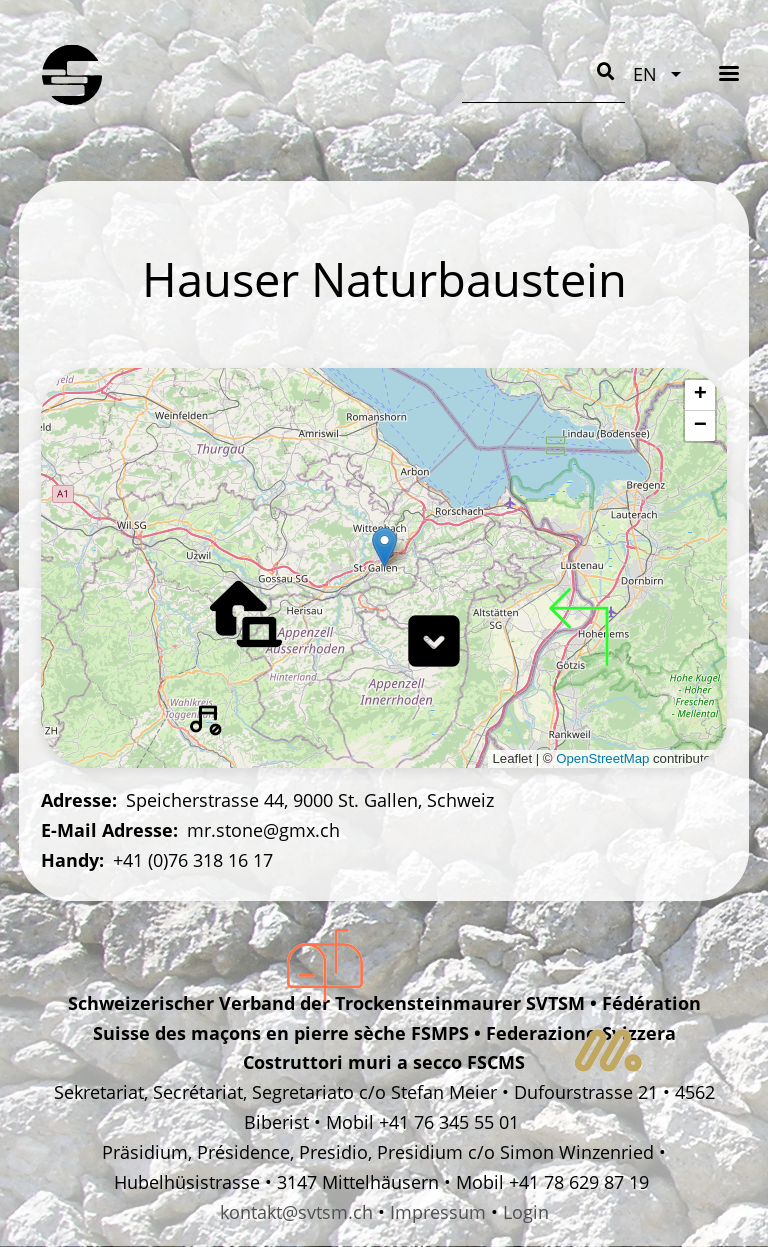 This screenshot has height=1247, width=768. Describe the element at coordinates (606, 1050) in the screenshot. I see `open monday.com workspace` at that location.